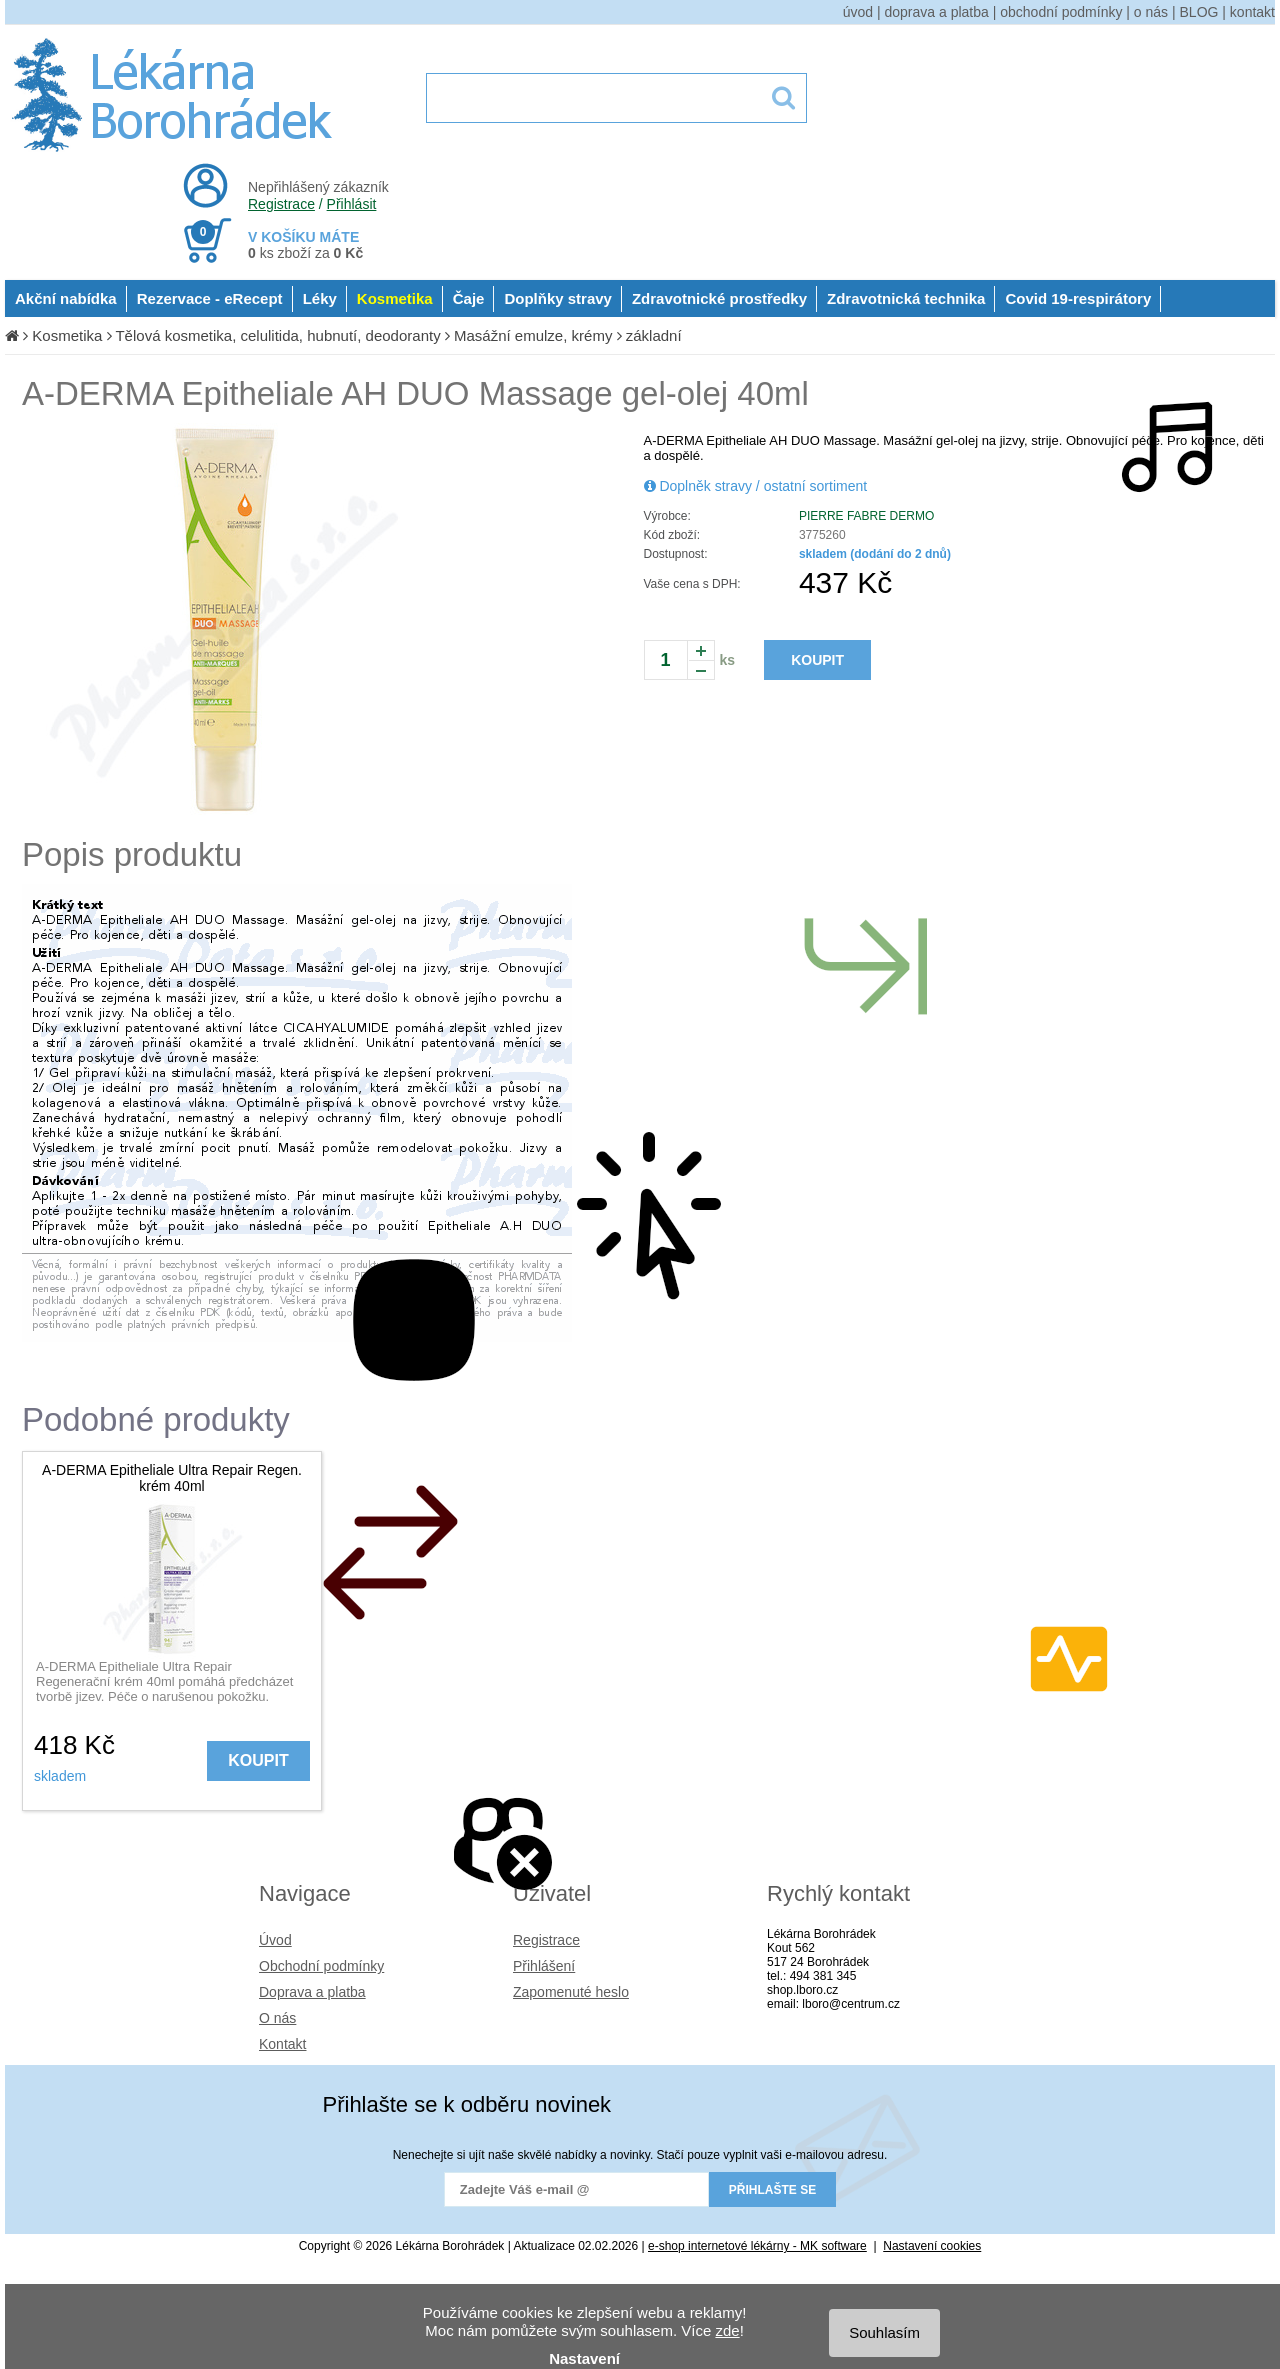 This screenshot has width=1280, height=2369. I want to click on click or tap interaction indicator, so click(649, 1216).